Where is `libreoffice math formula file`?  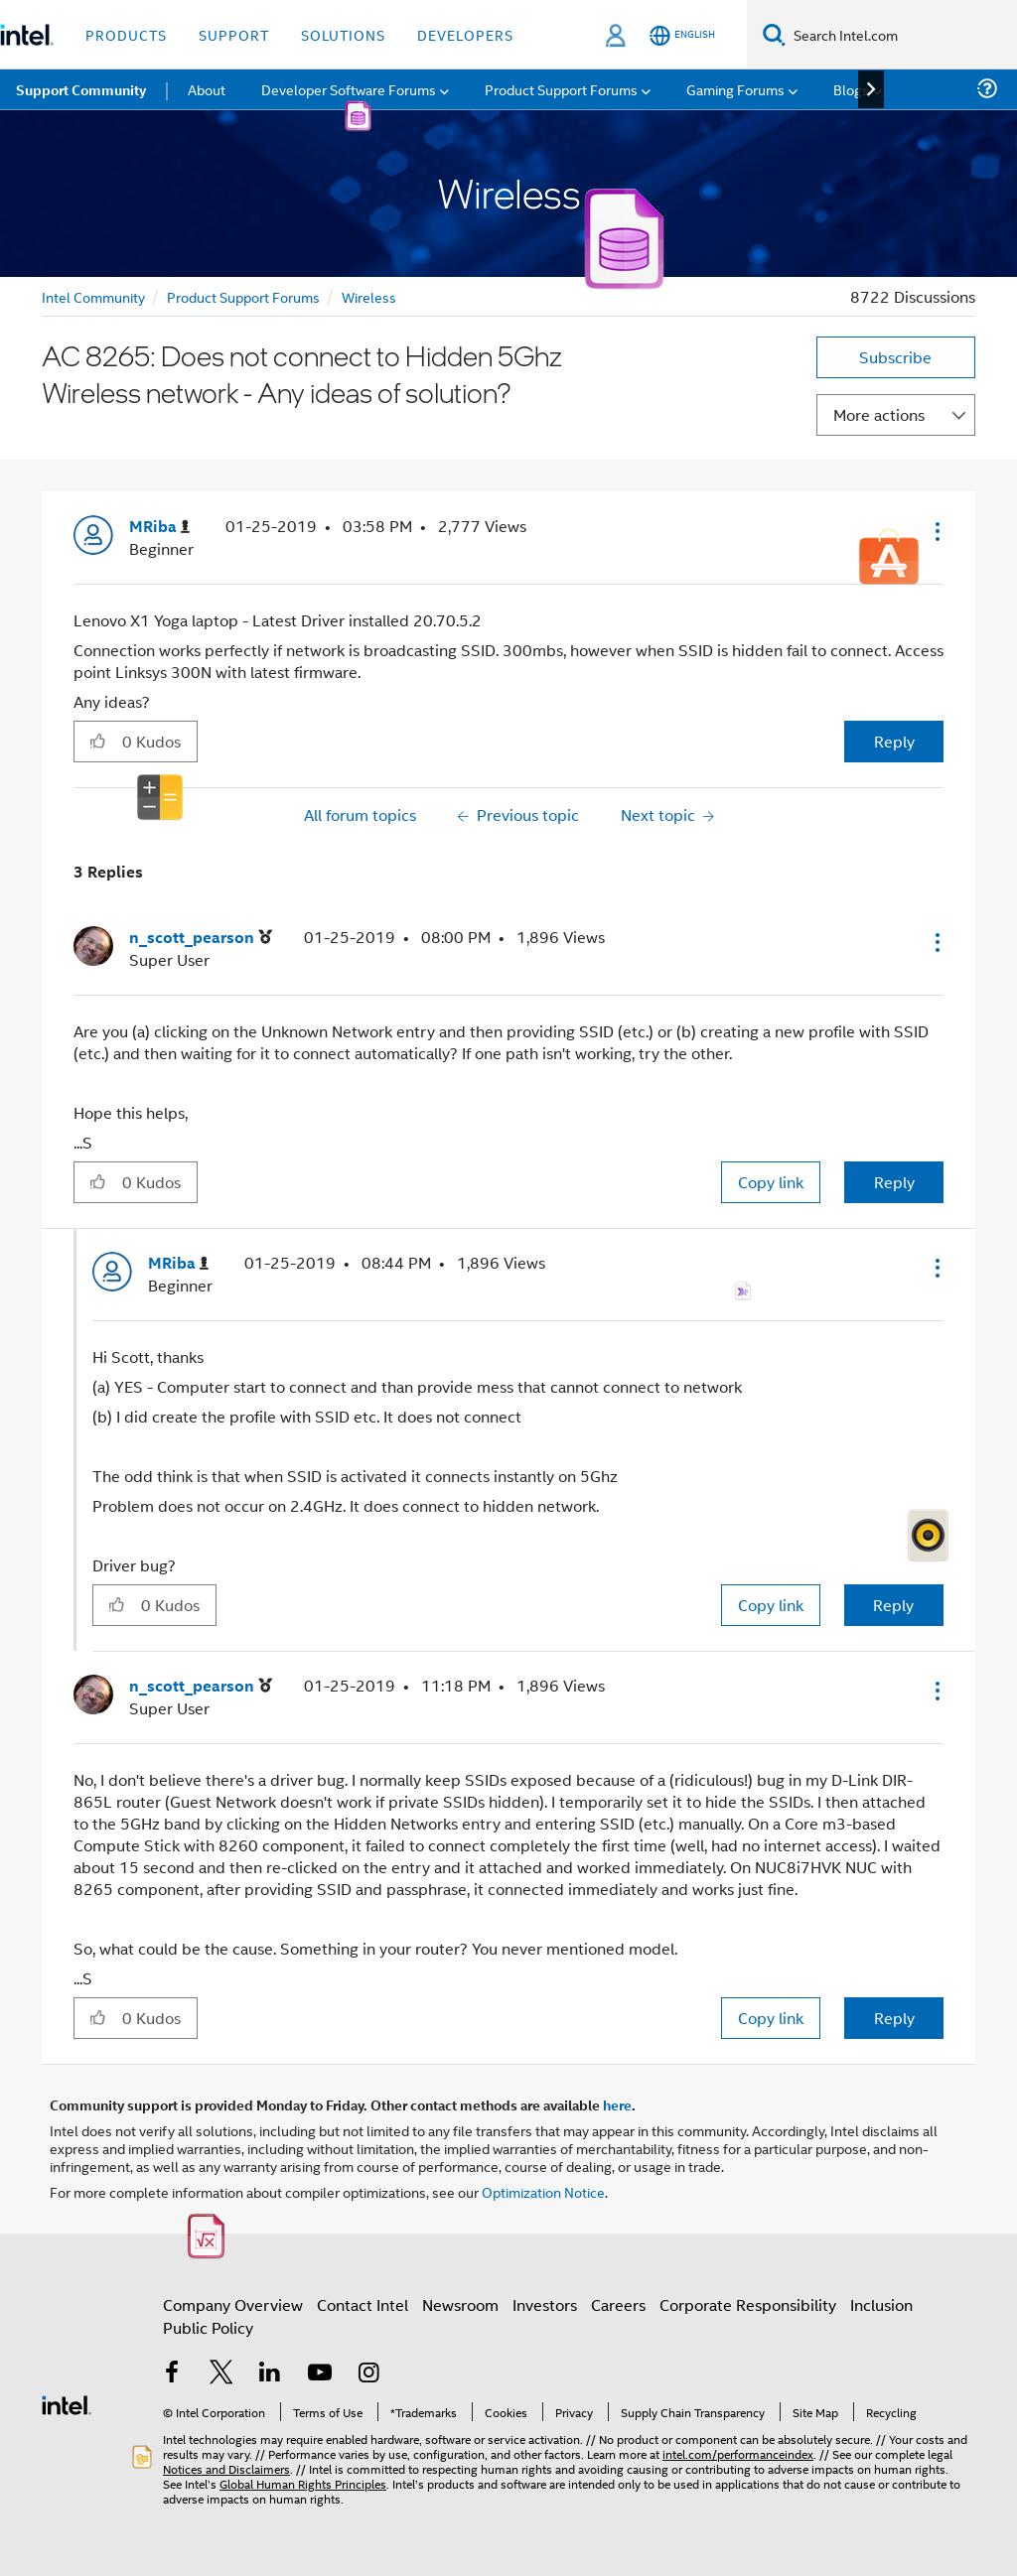
libreoffice math formula file is located at coordinates (206, 2236).